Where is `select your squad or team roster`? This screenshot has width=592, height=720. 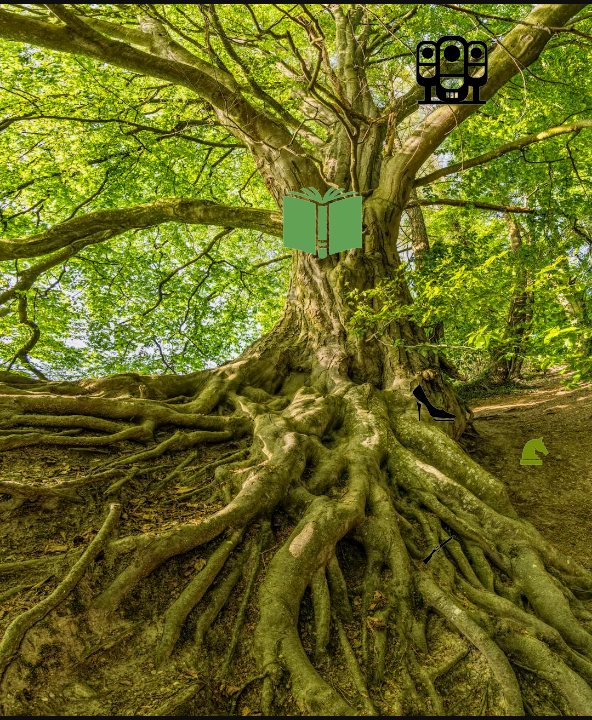 select your squad or team roster is located at coordinates (452, 70).